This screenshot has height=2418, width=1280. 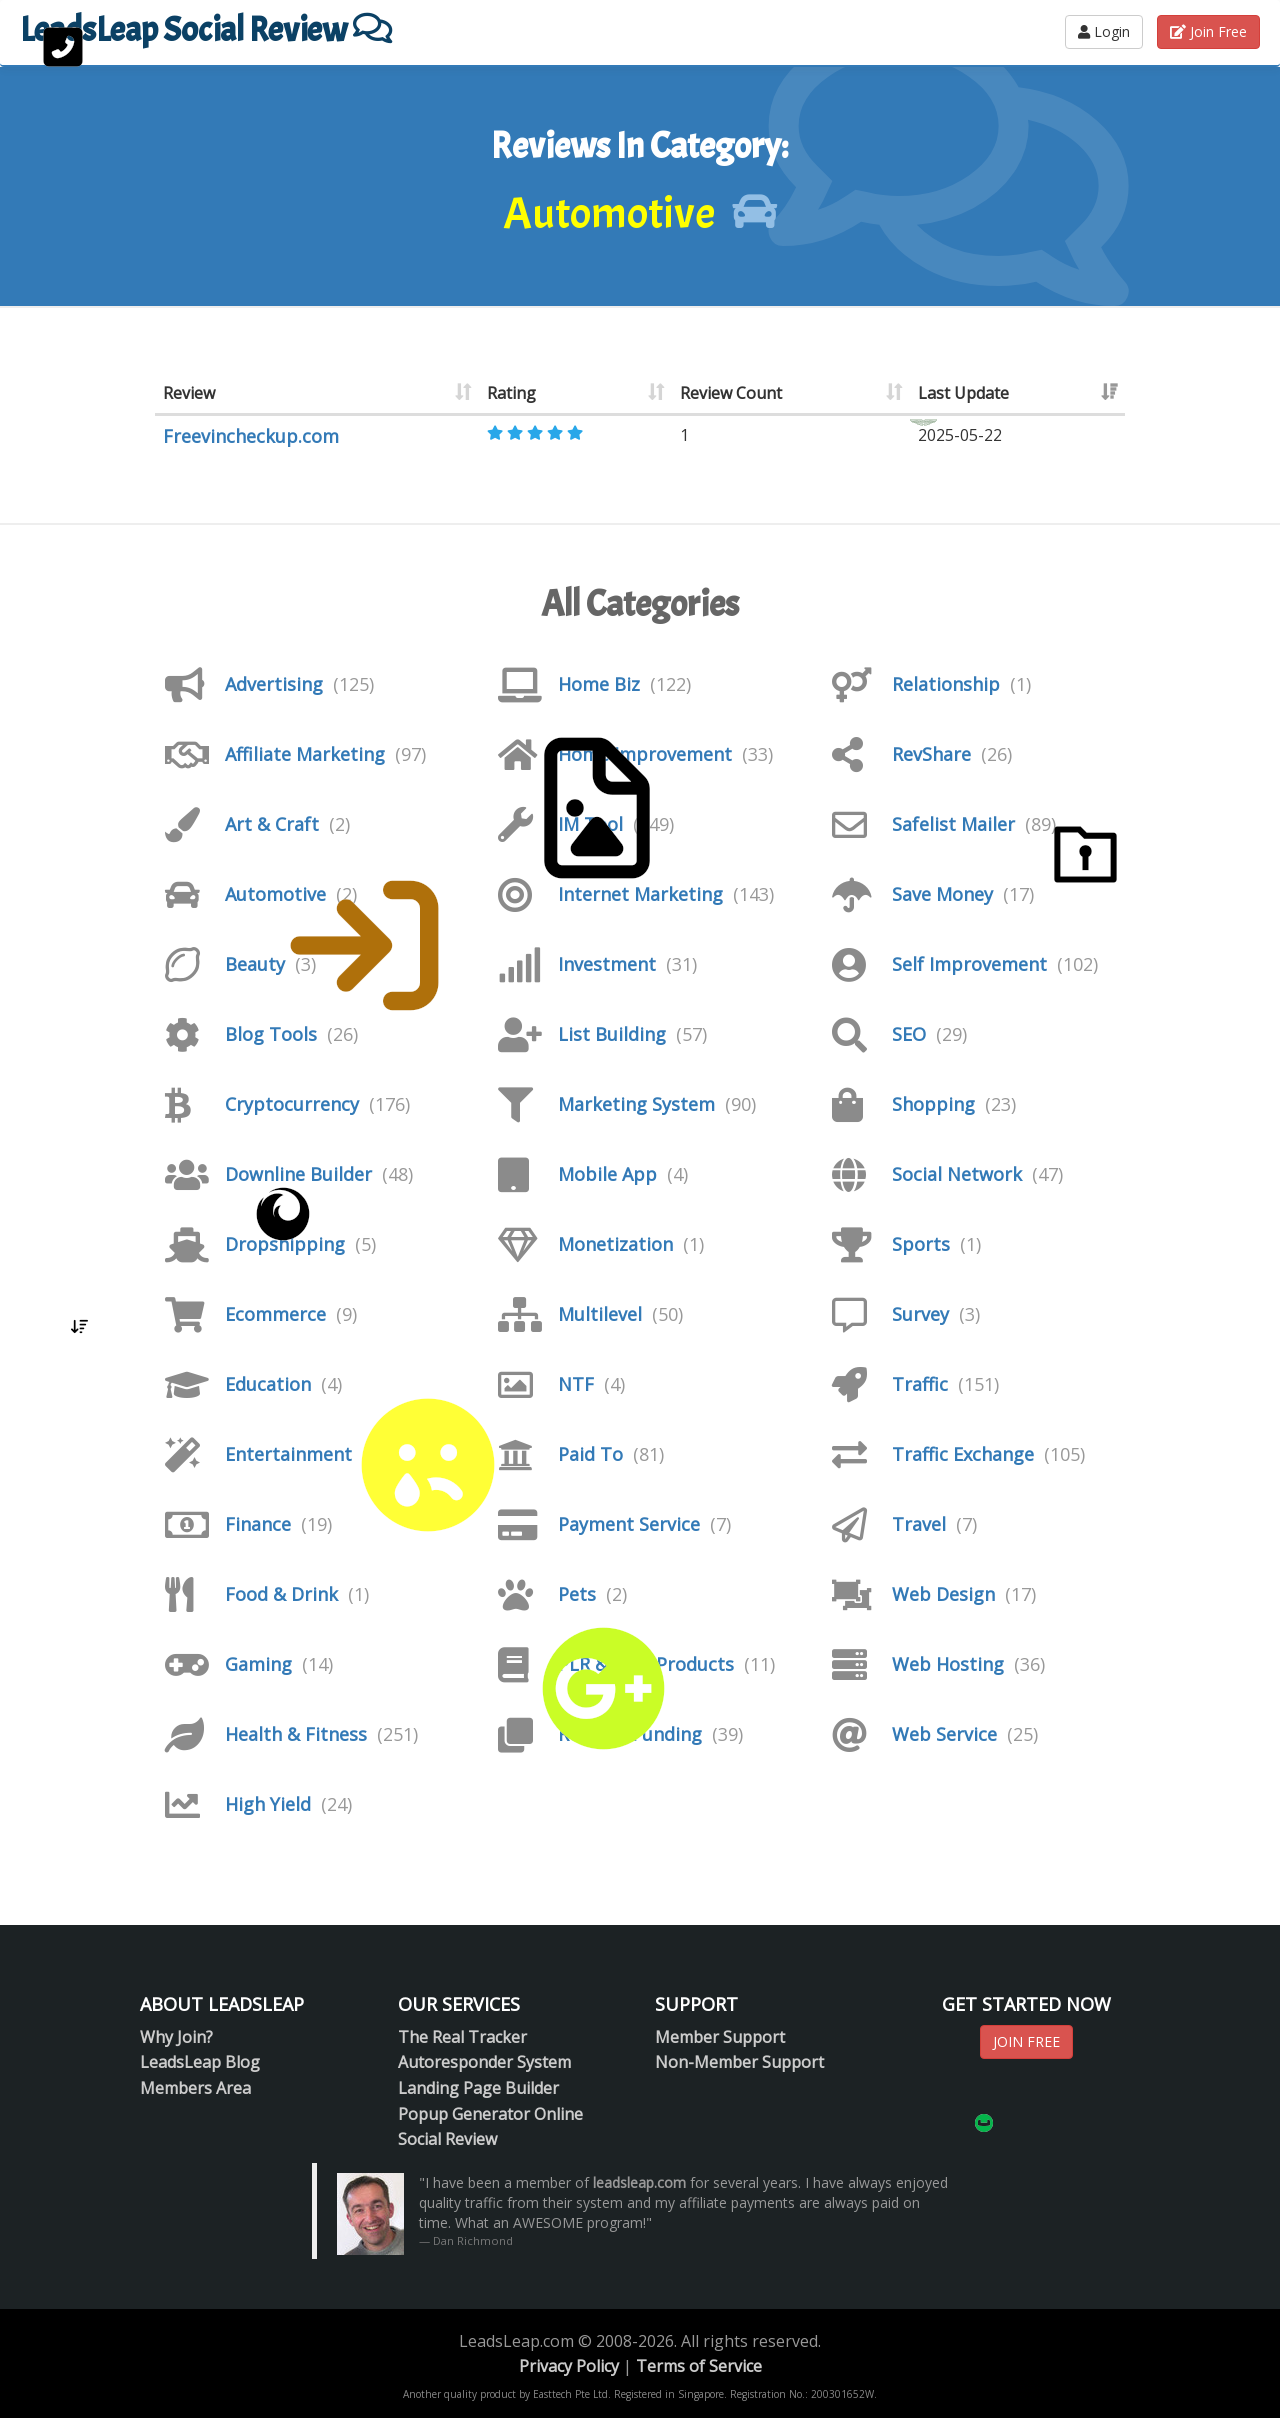 What do you see at coordinates (79, 1326) in the screenshot?
I see `sort items from largest to smallest` at bounding box center [79, 1326].